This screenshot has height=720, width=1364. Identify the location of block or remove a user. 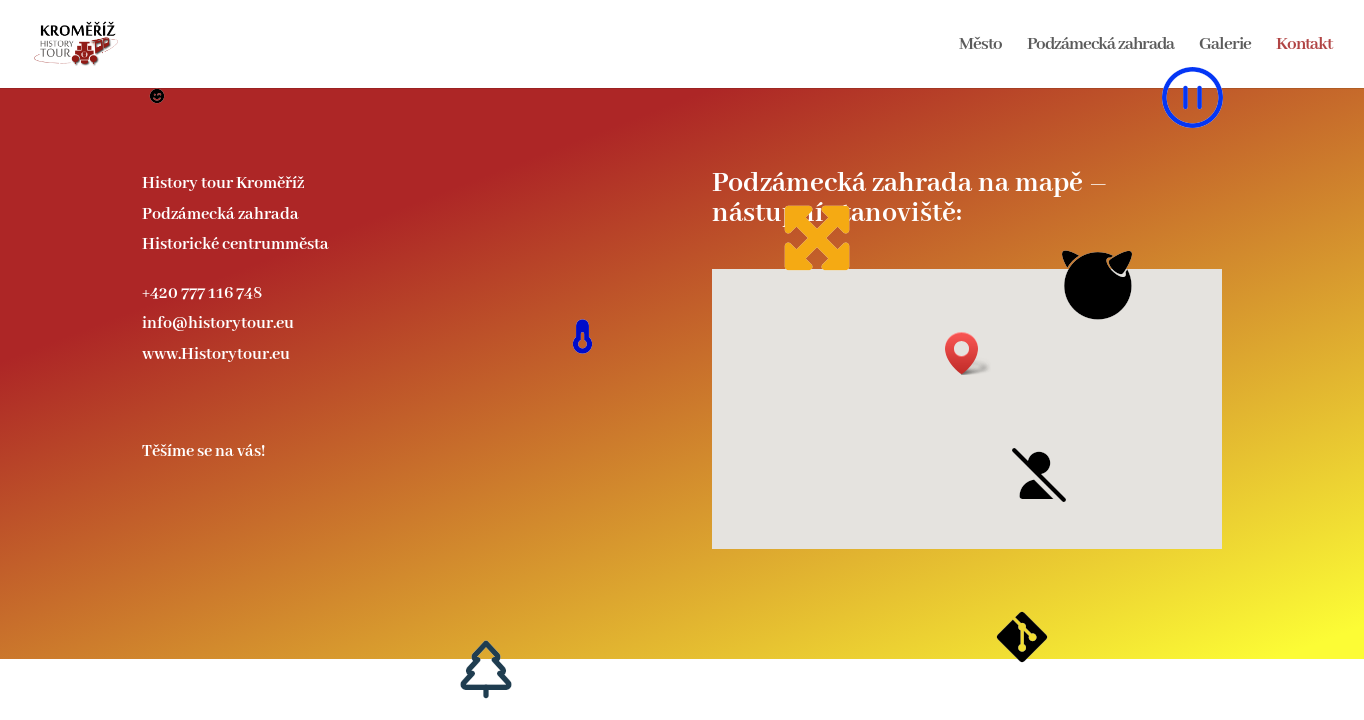
(1039, 475).